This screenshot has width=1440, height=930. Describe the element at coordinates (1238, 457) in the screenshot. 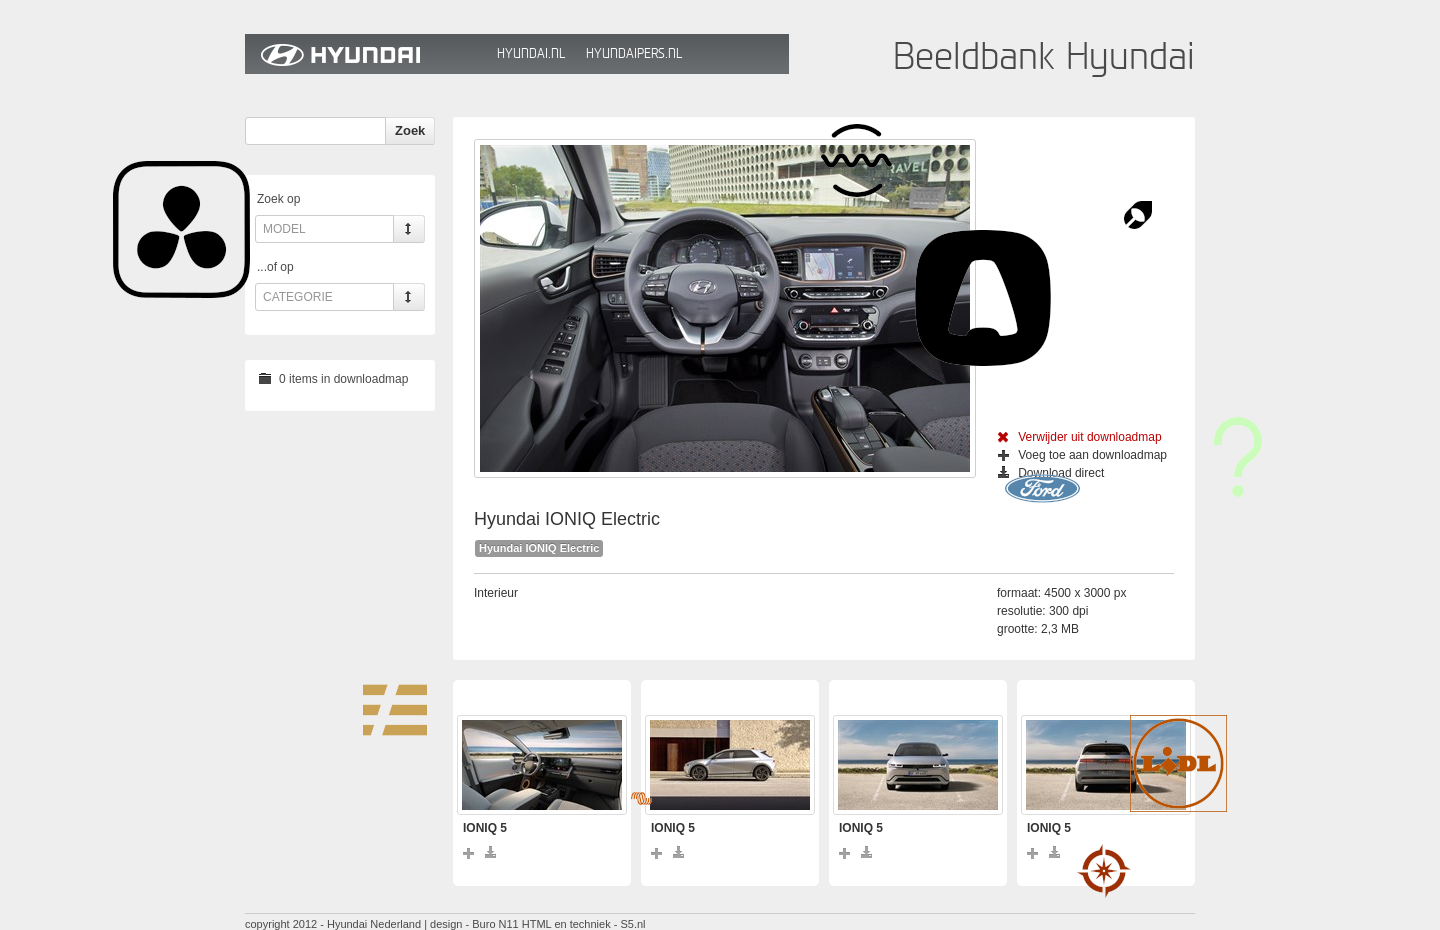

I see `access help or support information` at that location.